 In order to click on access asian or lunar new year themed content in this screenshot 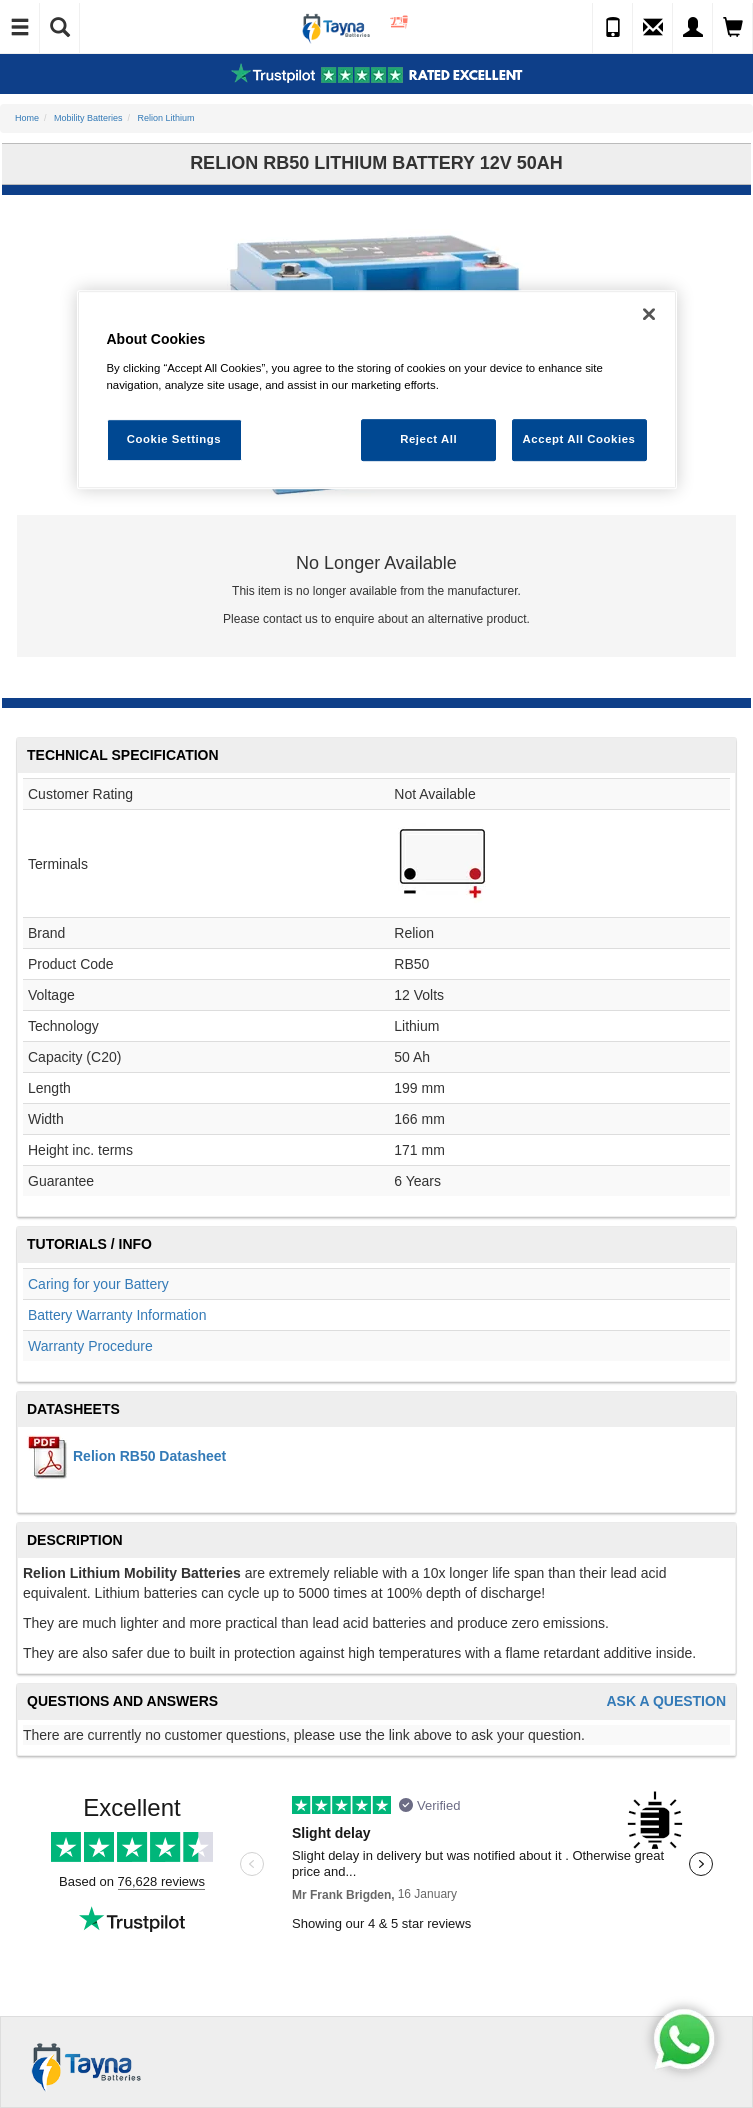, I will do `click(655, 1820)`.